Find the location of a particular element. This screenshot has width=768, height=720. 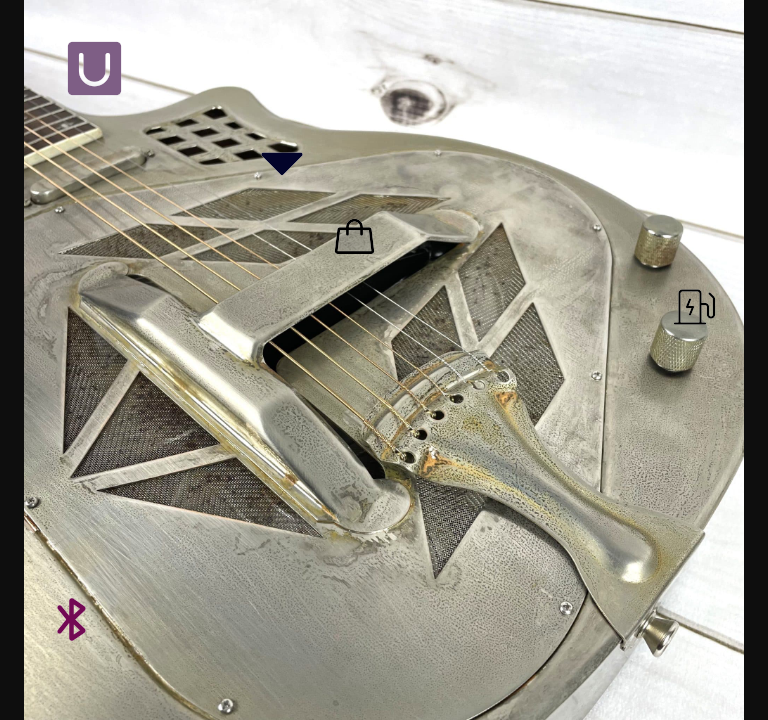

expand a dropdown menu is located at coordinates (282, 162).